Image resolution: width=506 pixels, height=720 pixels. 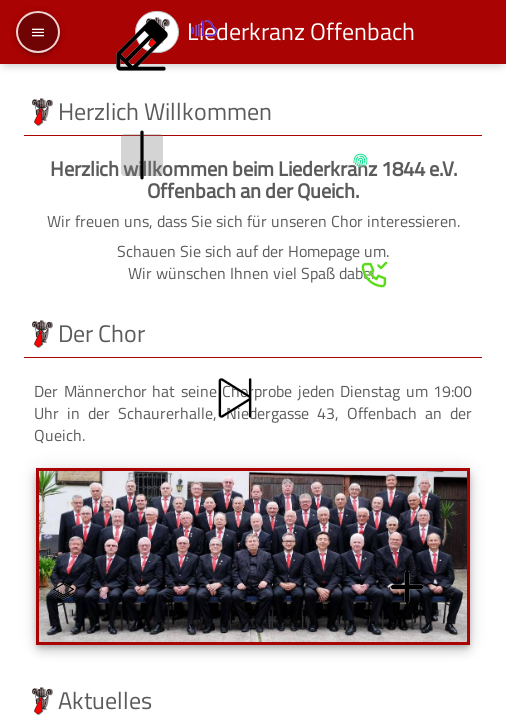 What do you see at coordinates (374, 274) in the screenshot?
I see `call completed successfully` at bounding box center [374, 274].